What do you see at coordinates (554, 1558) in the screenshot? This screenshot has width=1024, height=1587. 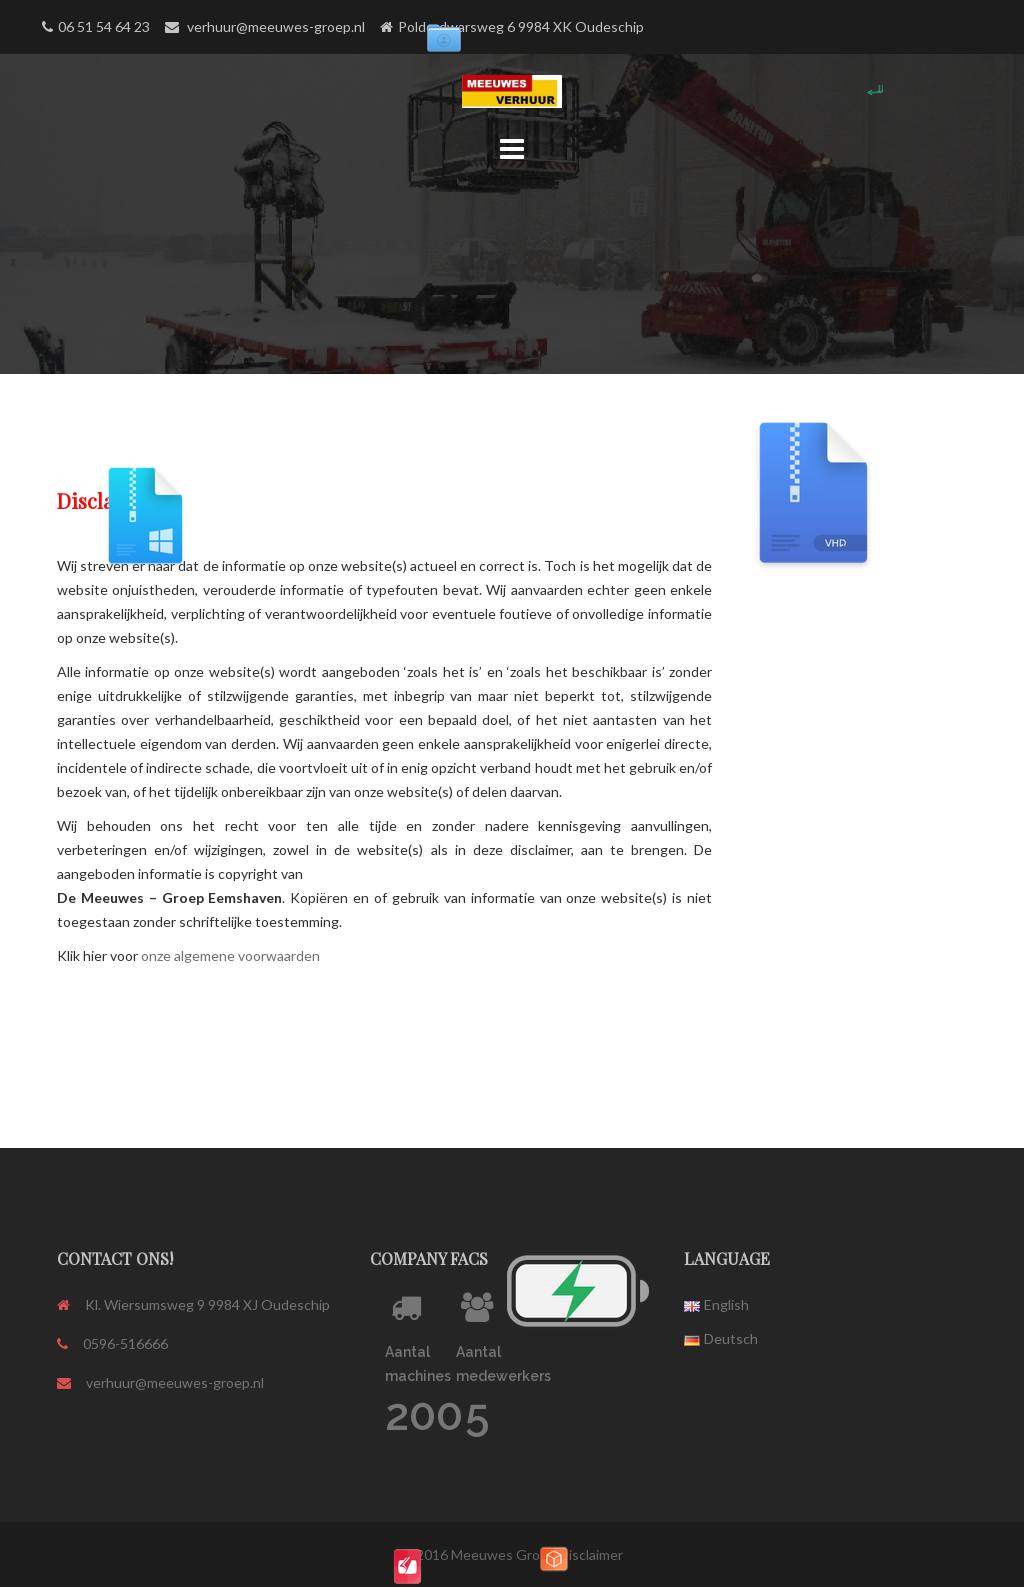 I see `an ascii stl 3d model file` at bounding box center [554, 1558].